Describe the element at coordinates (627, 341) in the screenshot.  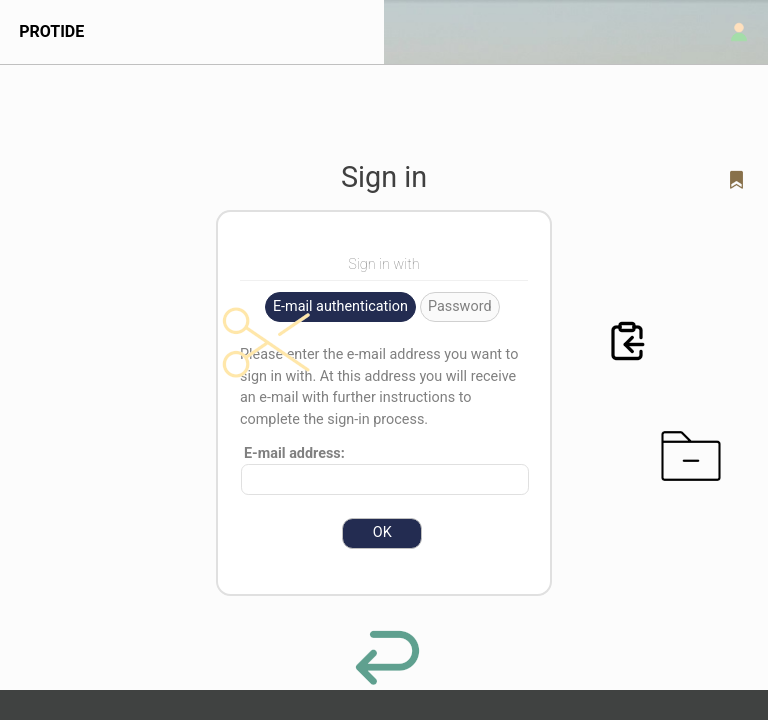
I see `paste content from clipboard` at that location.